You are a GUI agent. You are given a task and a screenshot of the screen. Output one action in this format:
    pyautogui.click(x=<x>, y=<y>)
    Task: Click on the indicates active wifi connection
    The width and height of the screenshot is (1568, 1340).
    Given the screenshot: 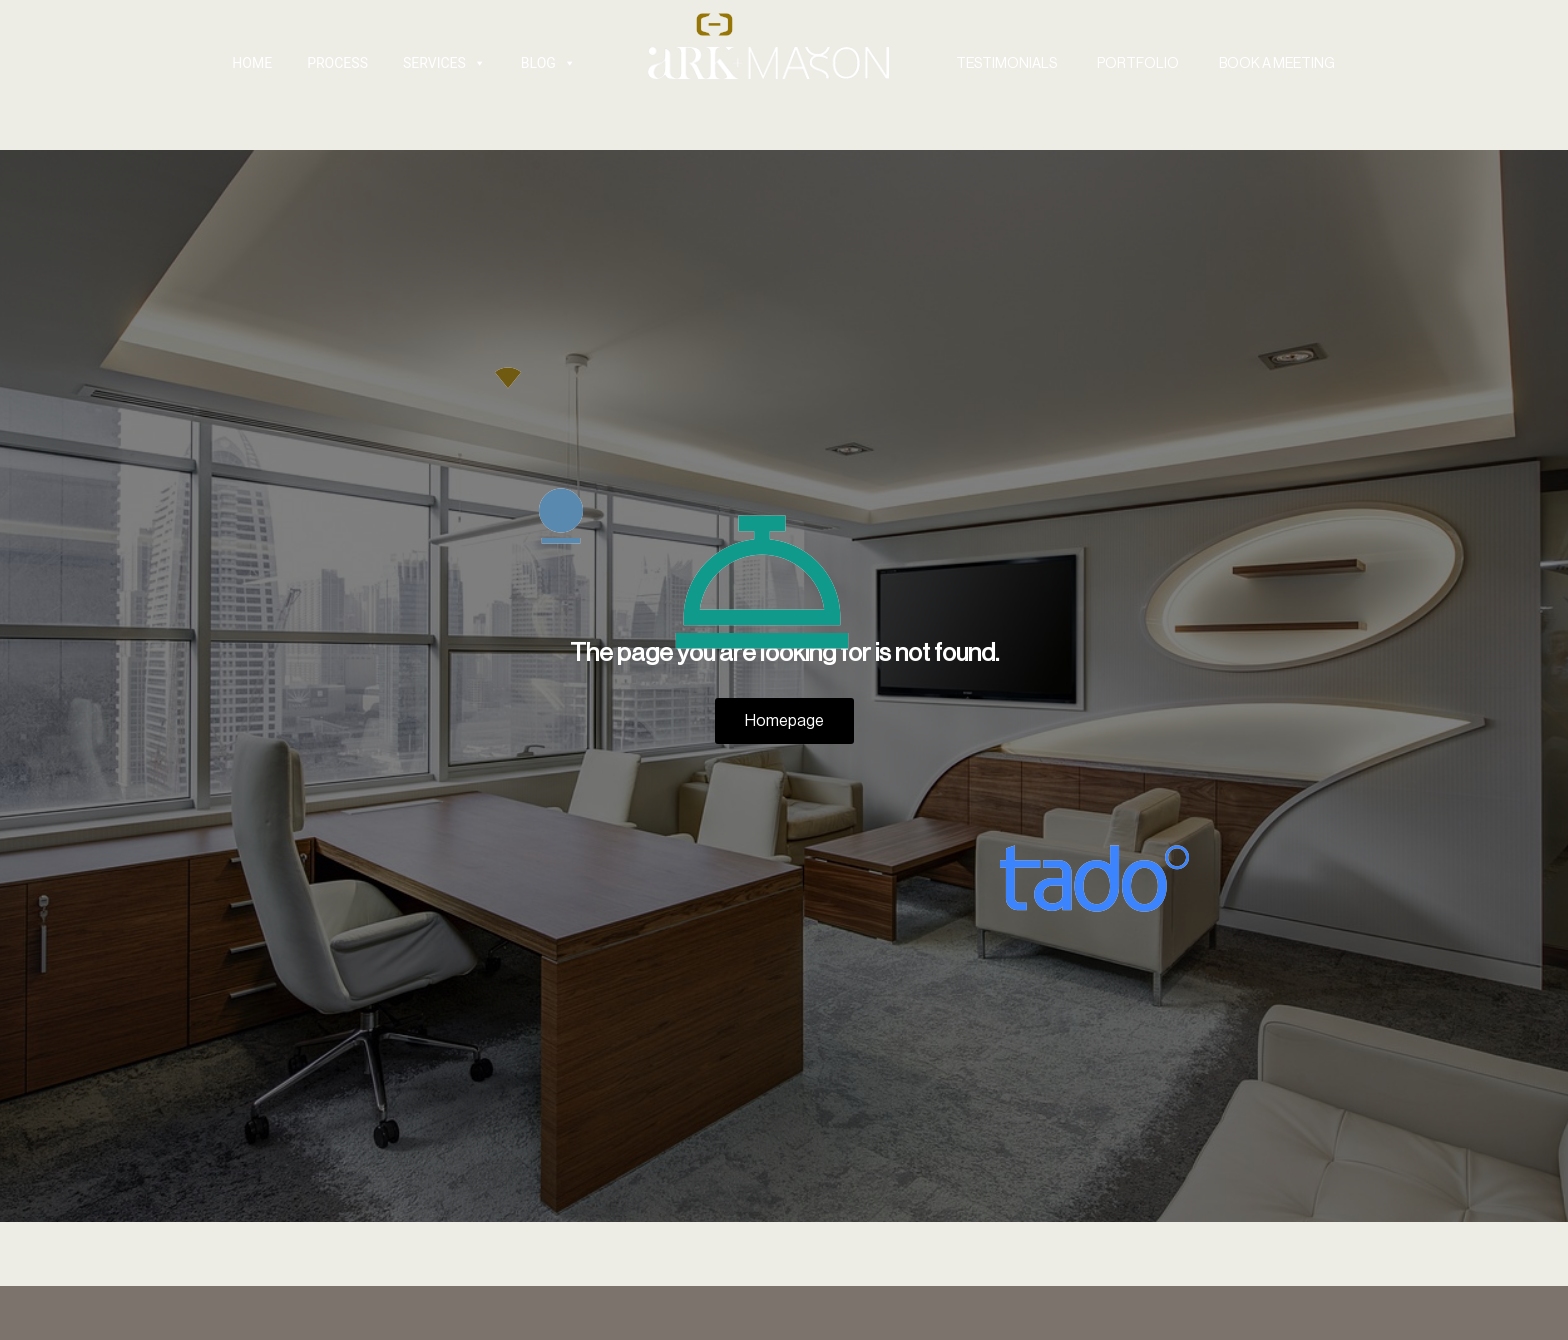 What is the action you would take?
    pyautogui.click(x=508, y=378)
    